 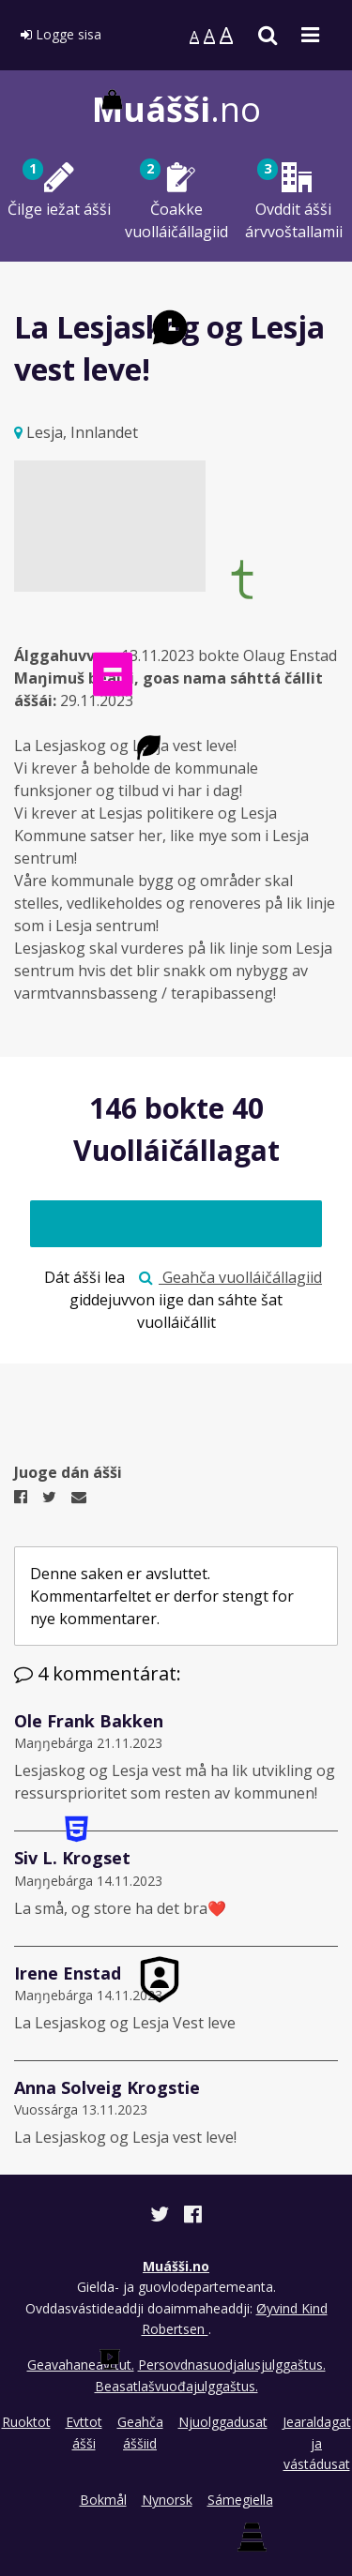 What do you see at coordinates (241, 580) in the screenshot?
I see `open tumblr app` at bounding box center [241, 580].